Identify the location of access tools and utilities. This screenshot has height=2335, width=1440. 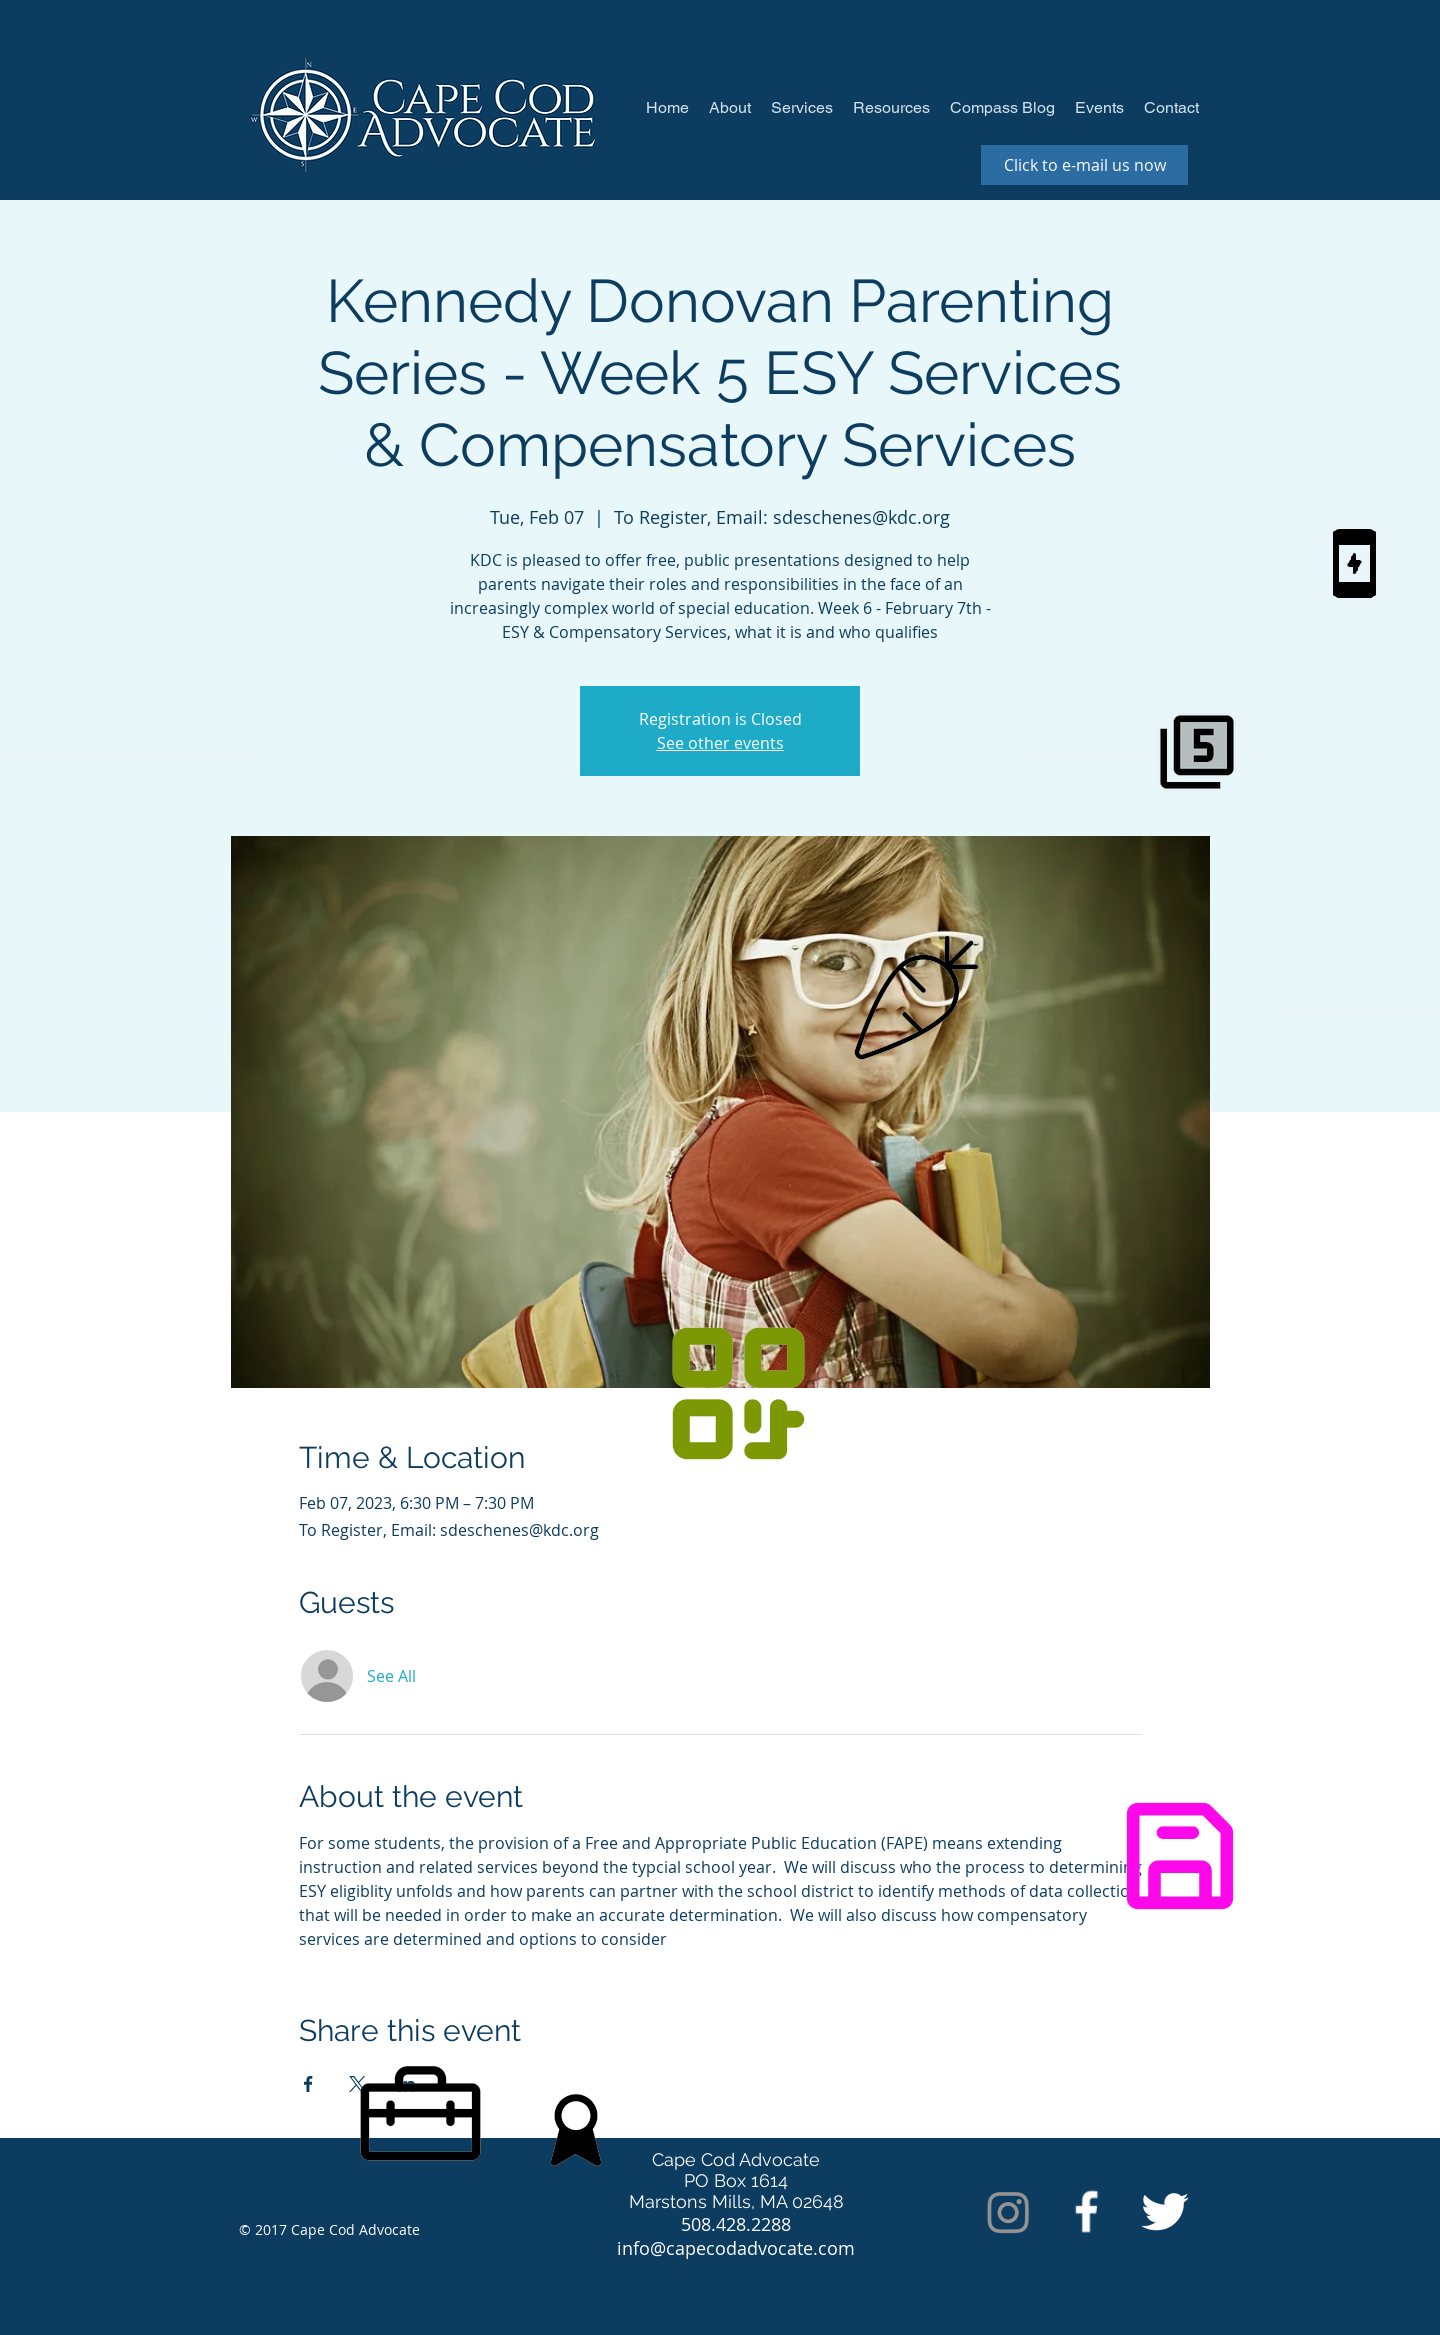
(420, 2117).